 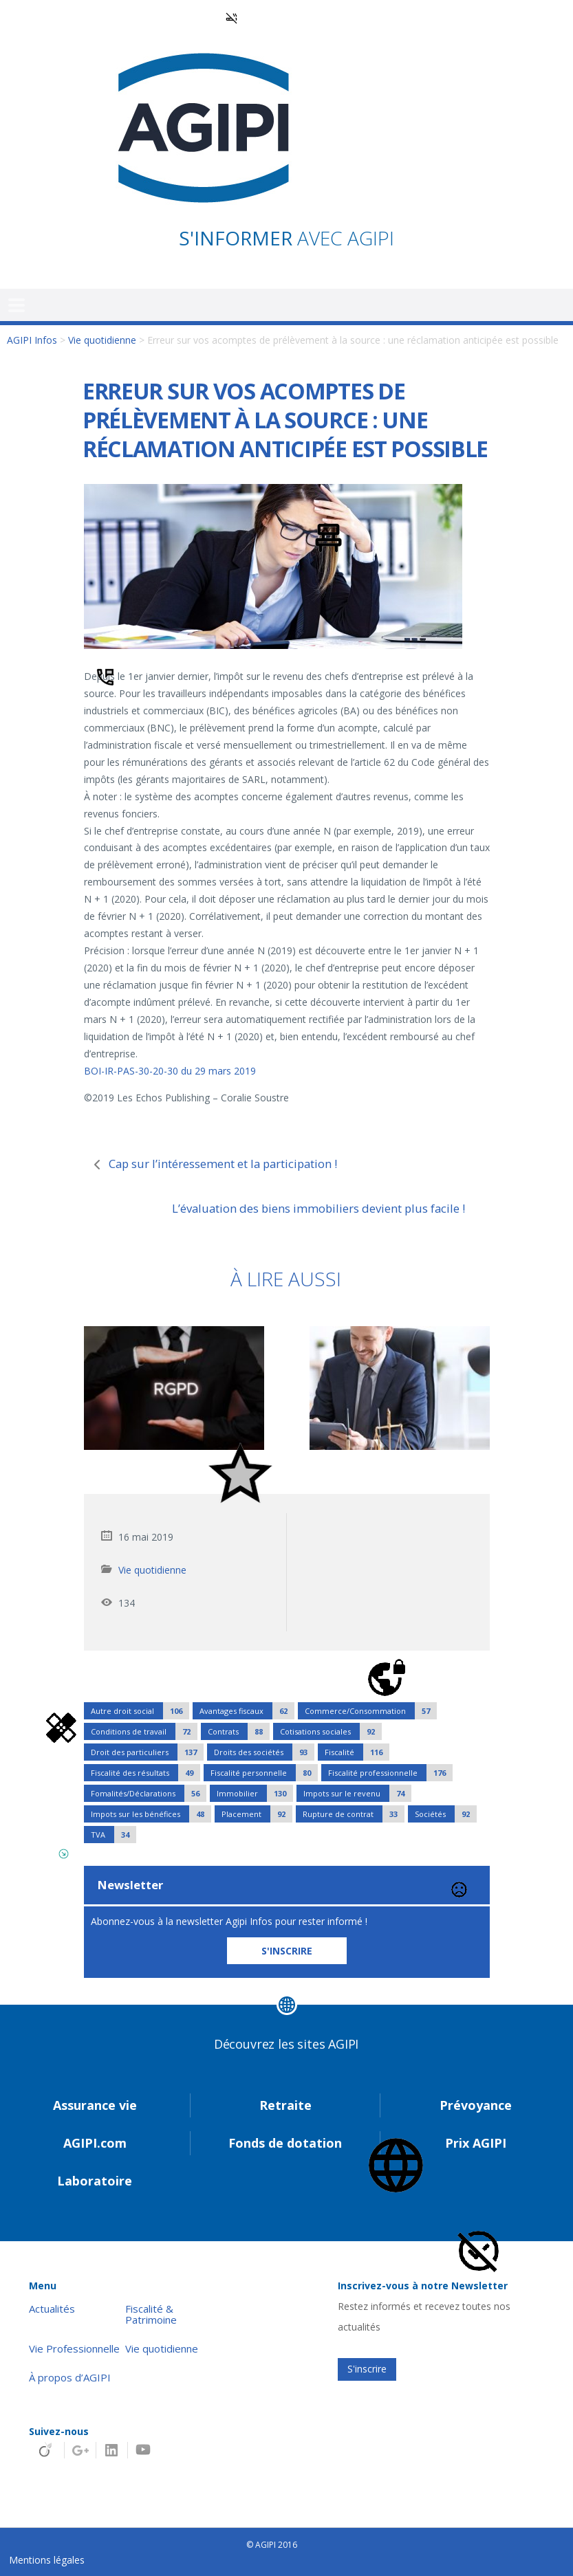 I want to click on rate your experience as negative, so click(x=459, y=1889).